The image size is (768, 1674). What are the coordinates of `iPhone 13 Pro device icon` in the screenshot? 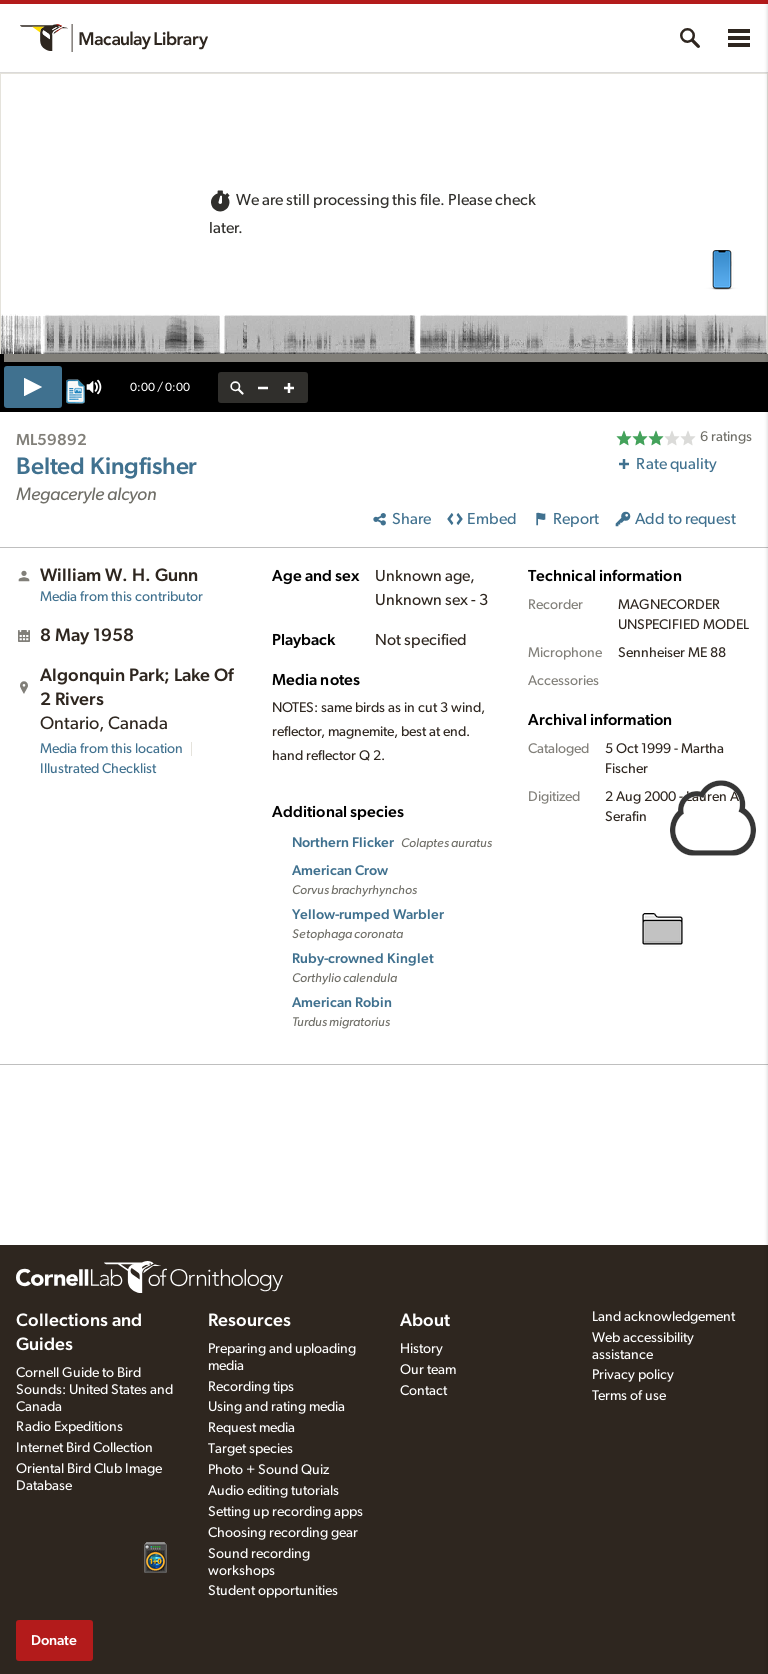 It's located at (722, 270).